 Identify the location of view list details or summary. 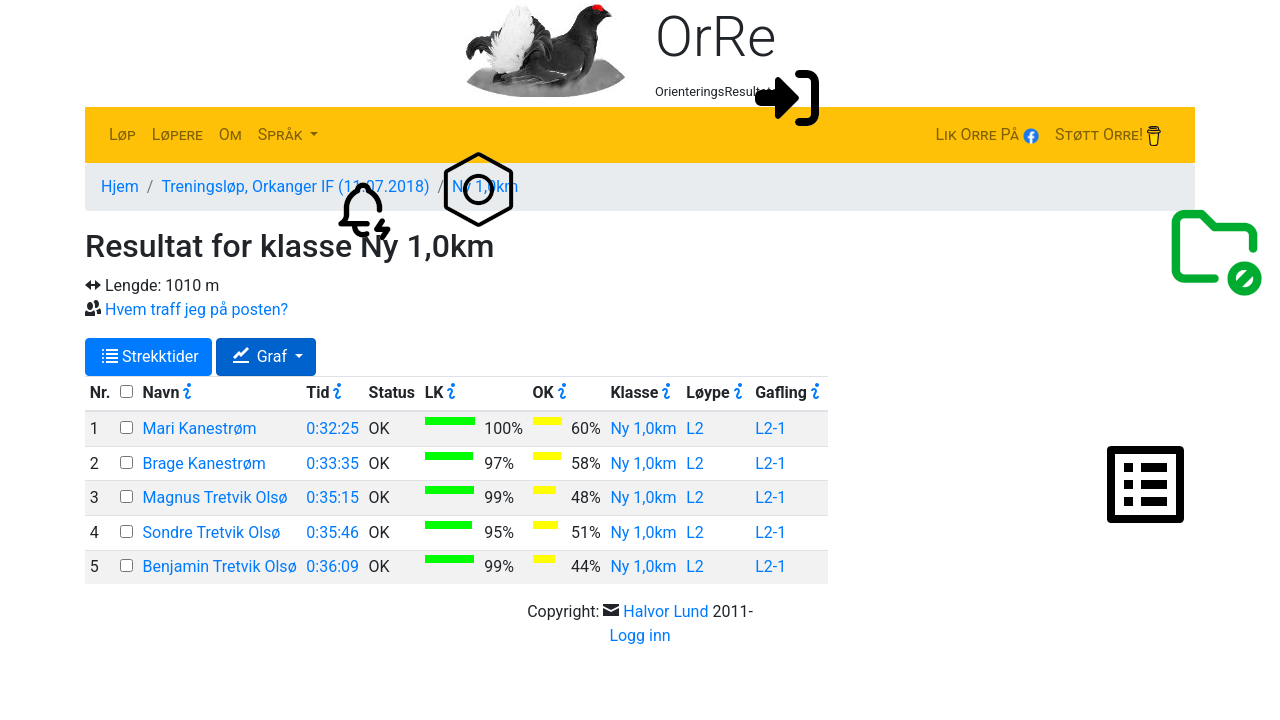
(1145, 484).